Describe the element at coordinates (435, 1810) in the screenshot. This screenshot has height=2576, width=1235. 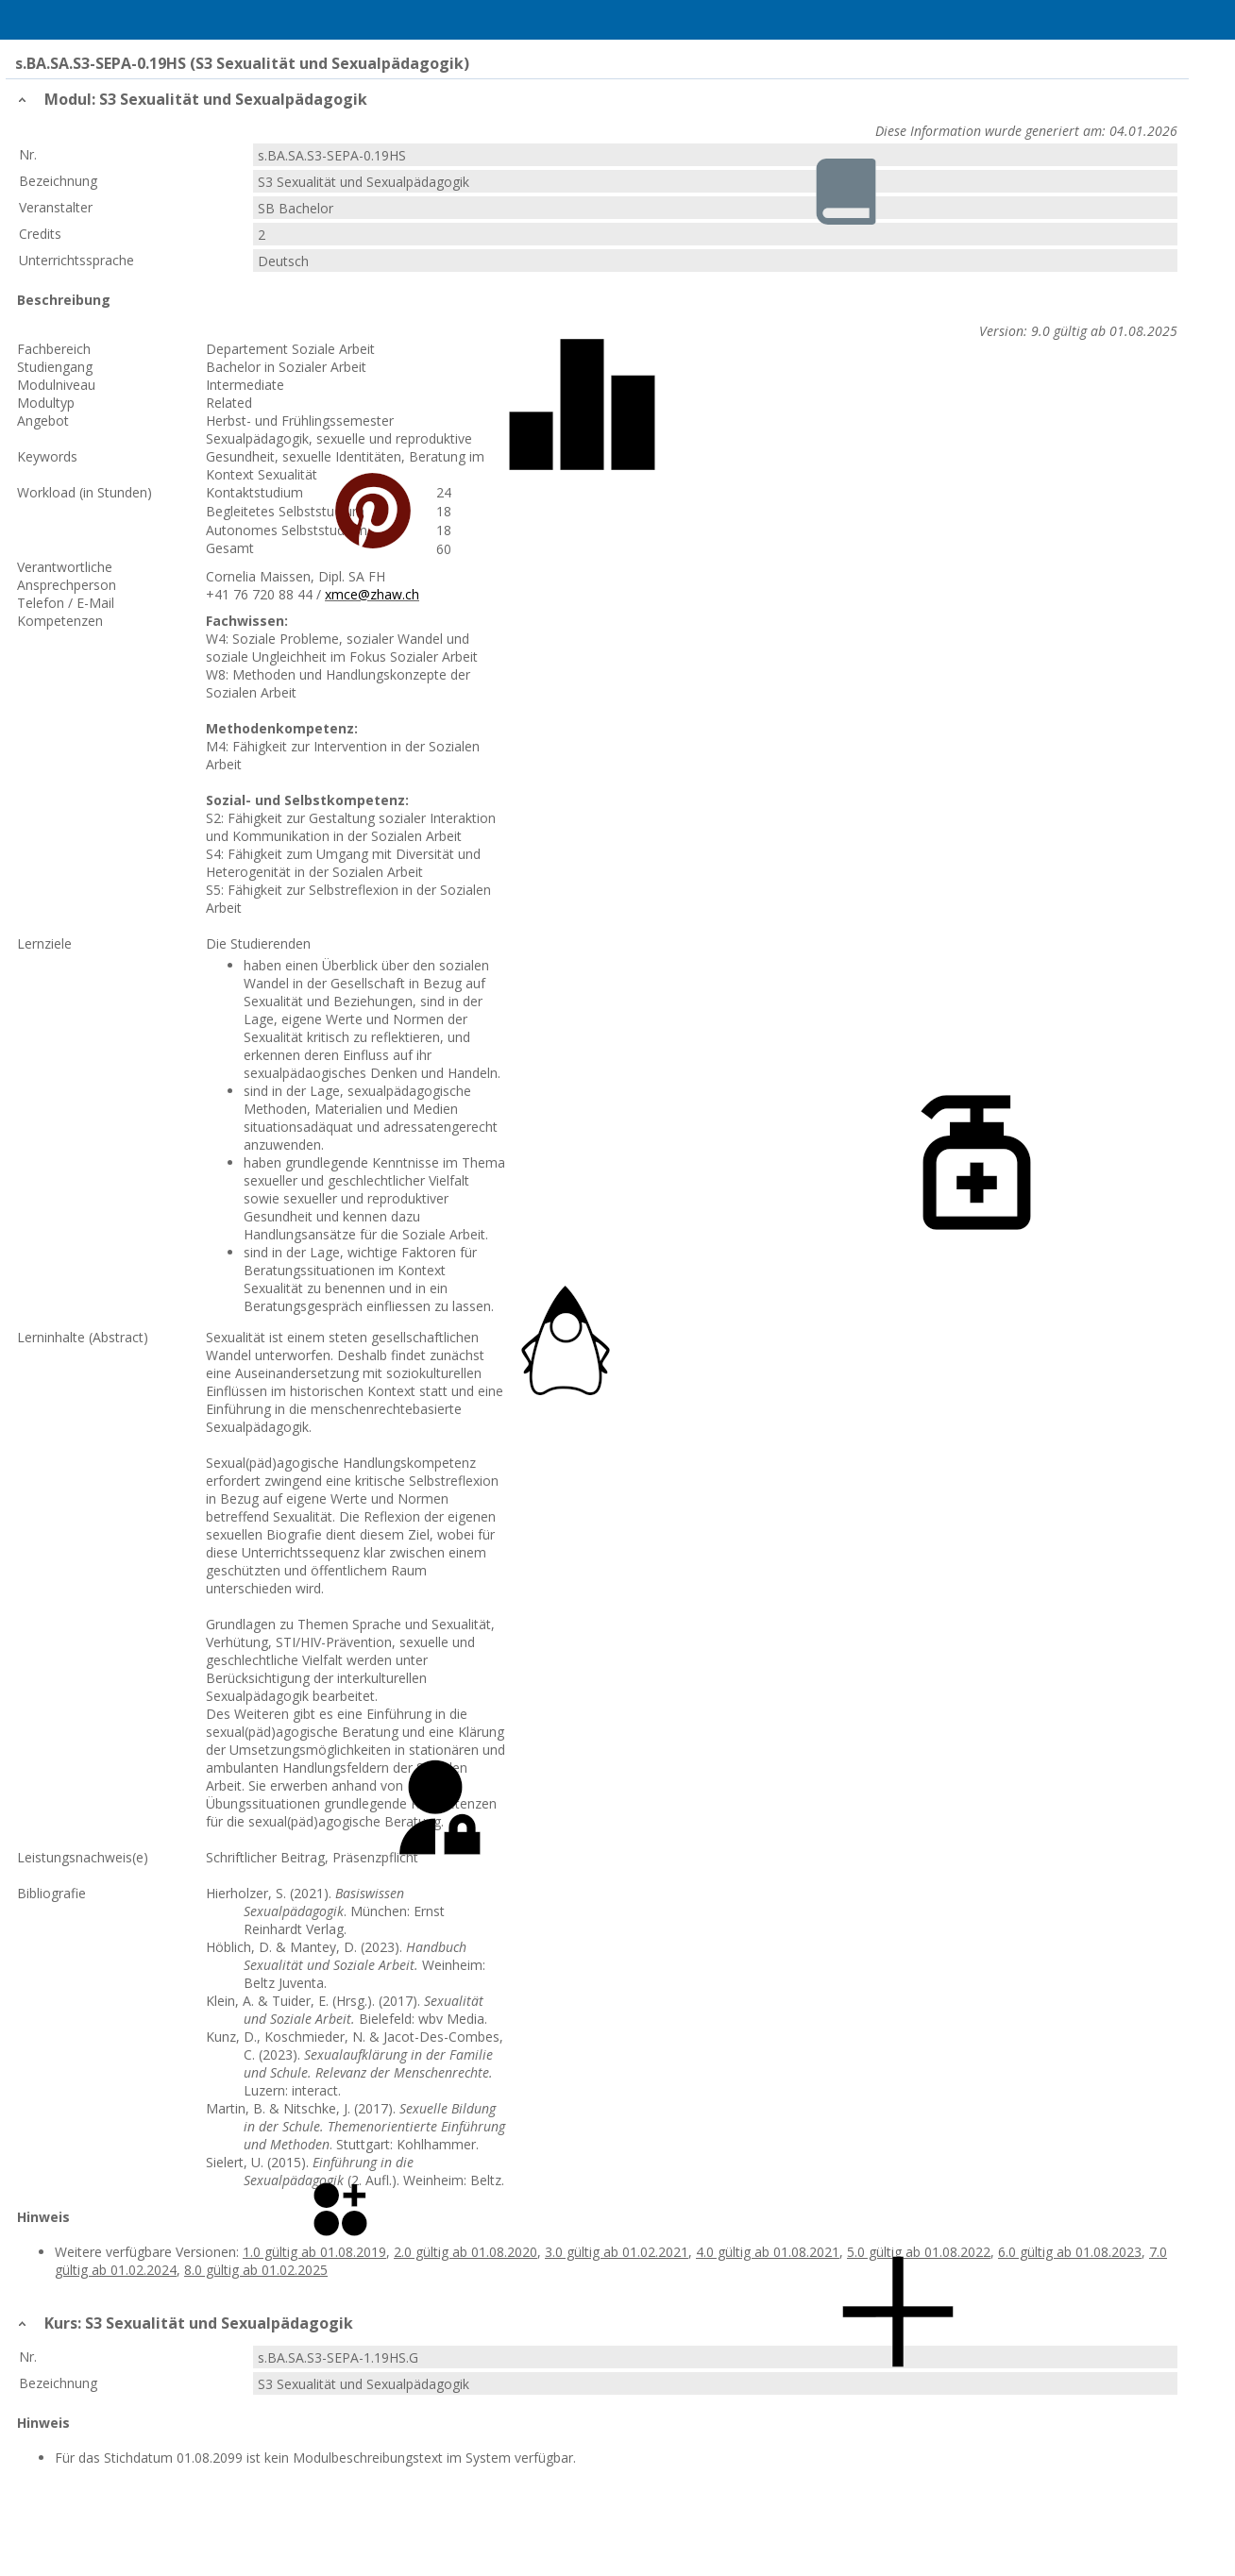
I see `access admin or administrator settings` at that location.